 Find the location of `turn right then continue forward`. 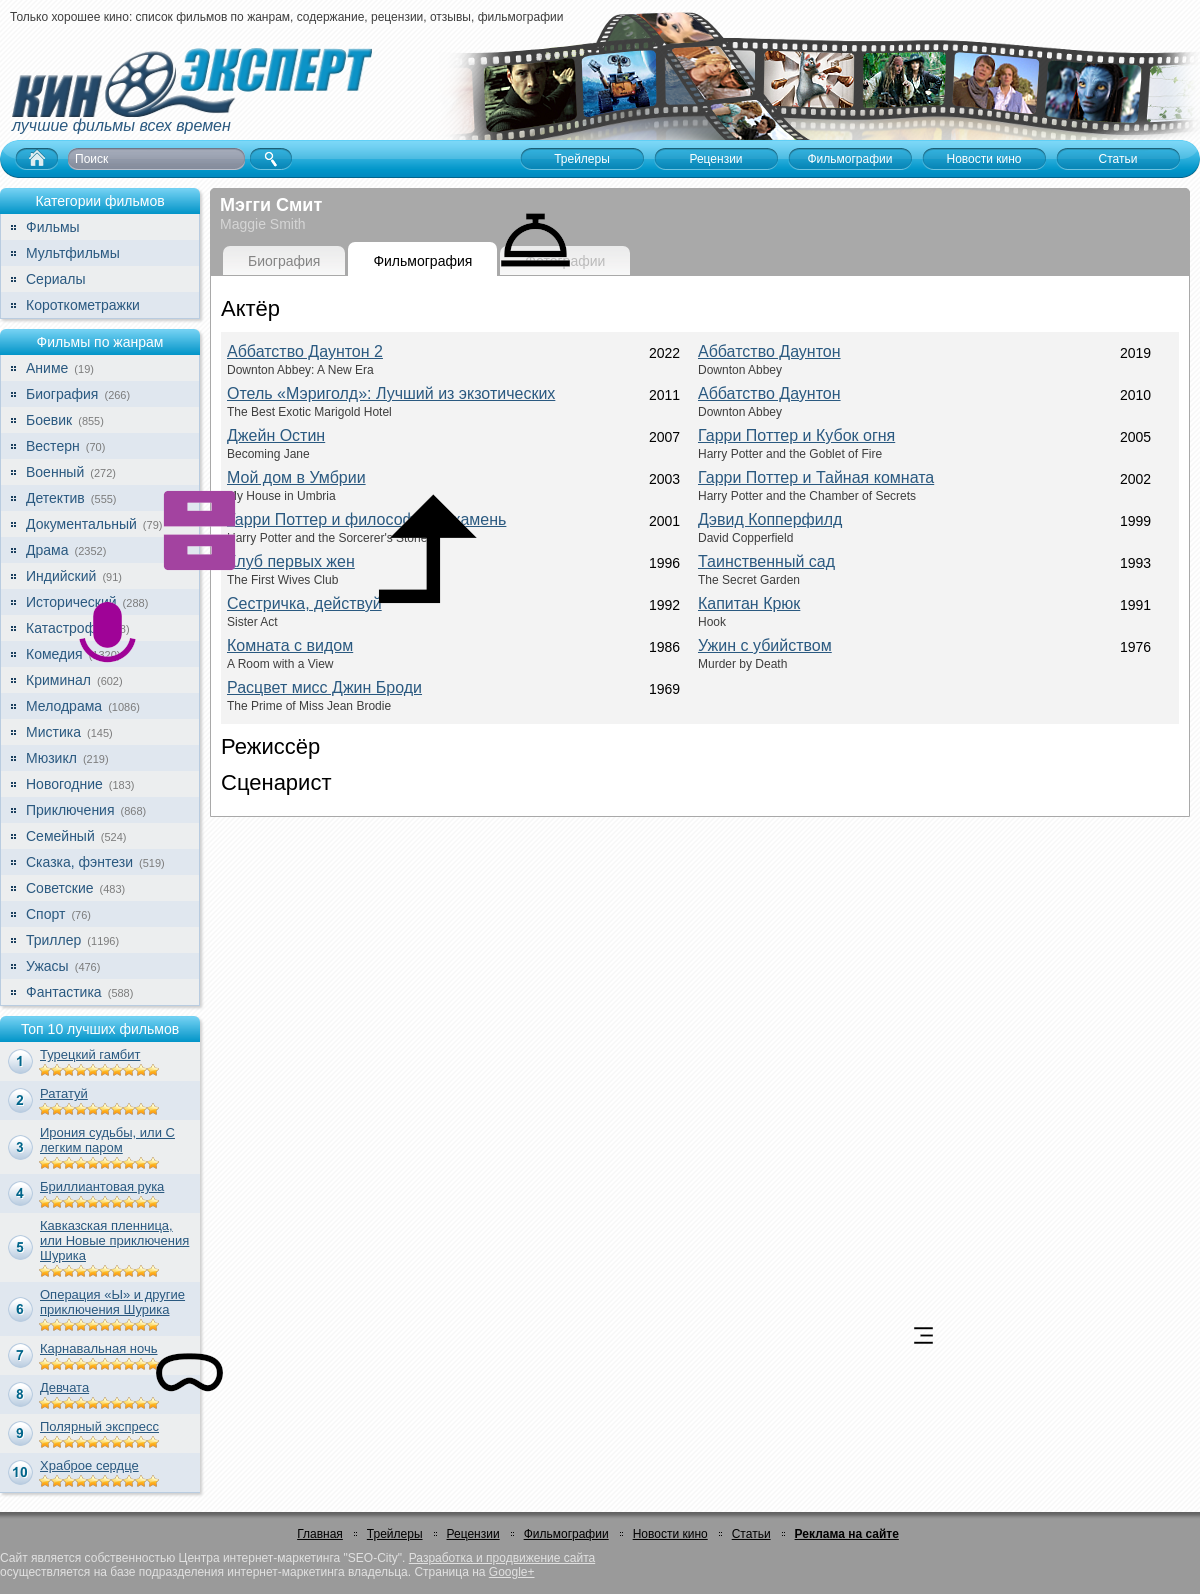

turn right then continue forward is located at coordinates (426, 555).